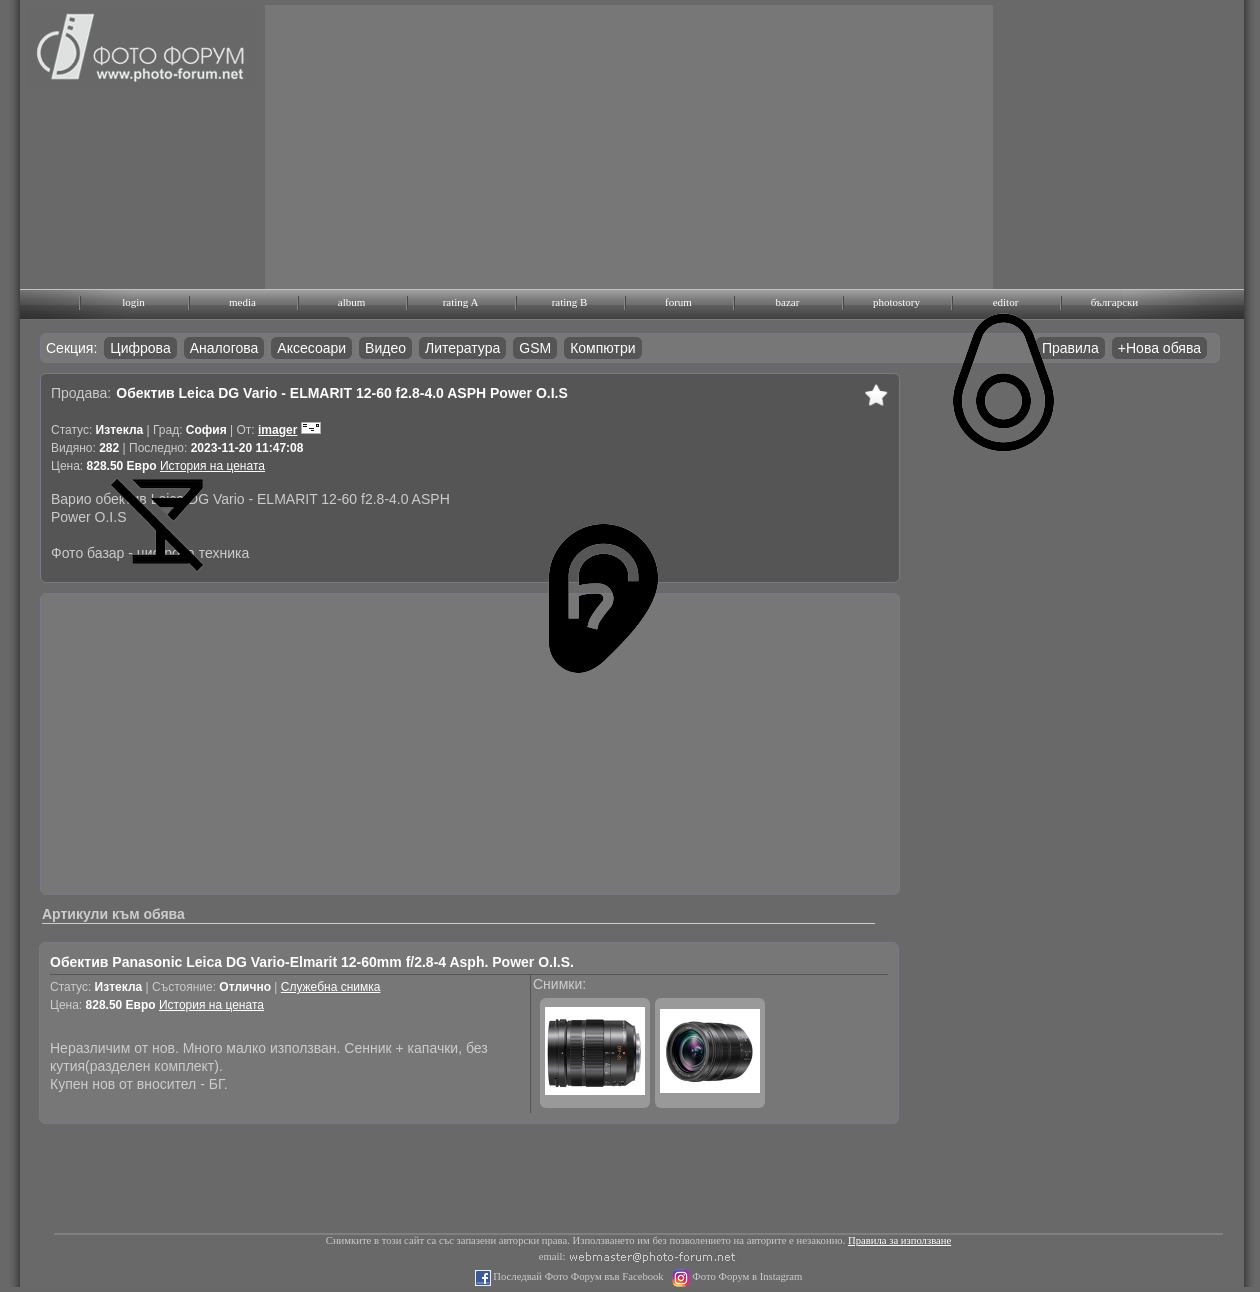 The width and height of the screenshot is (1260, 1292). What do you see at coordinates (160, 521) in the screenshot?
I see `indicates alcohol-free zone or no drinks allowed` at bounding box center [160, 521].